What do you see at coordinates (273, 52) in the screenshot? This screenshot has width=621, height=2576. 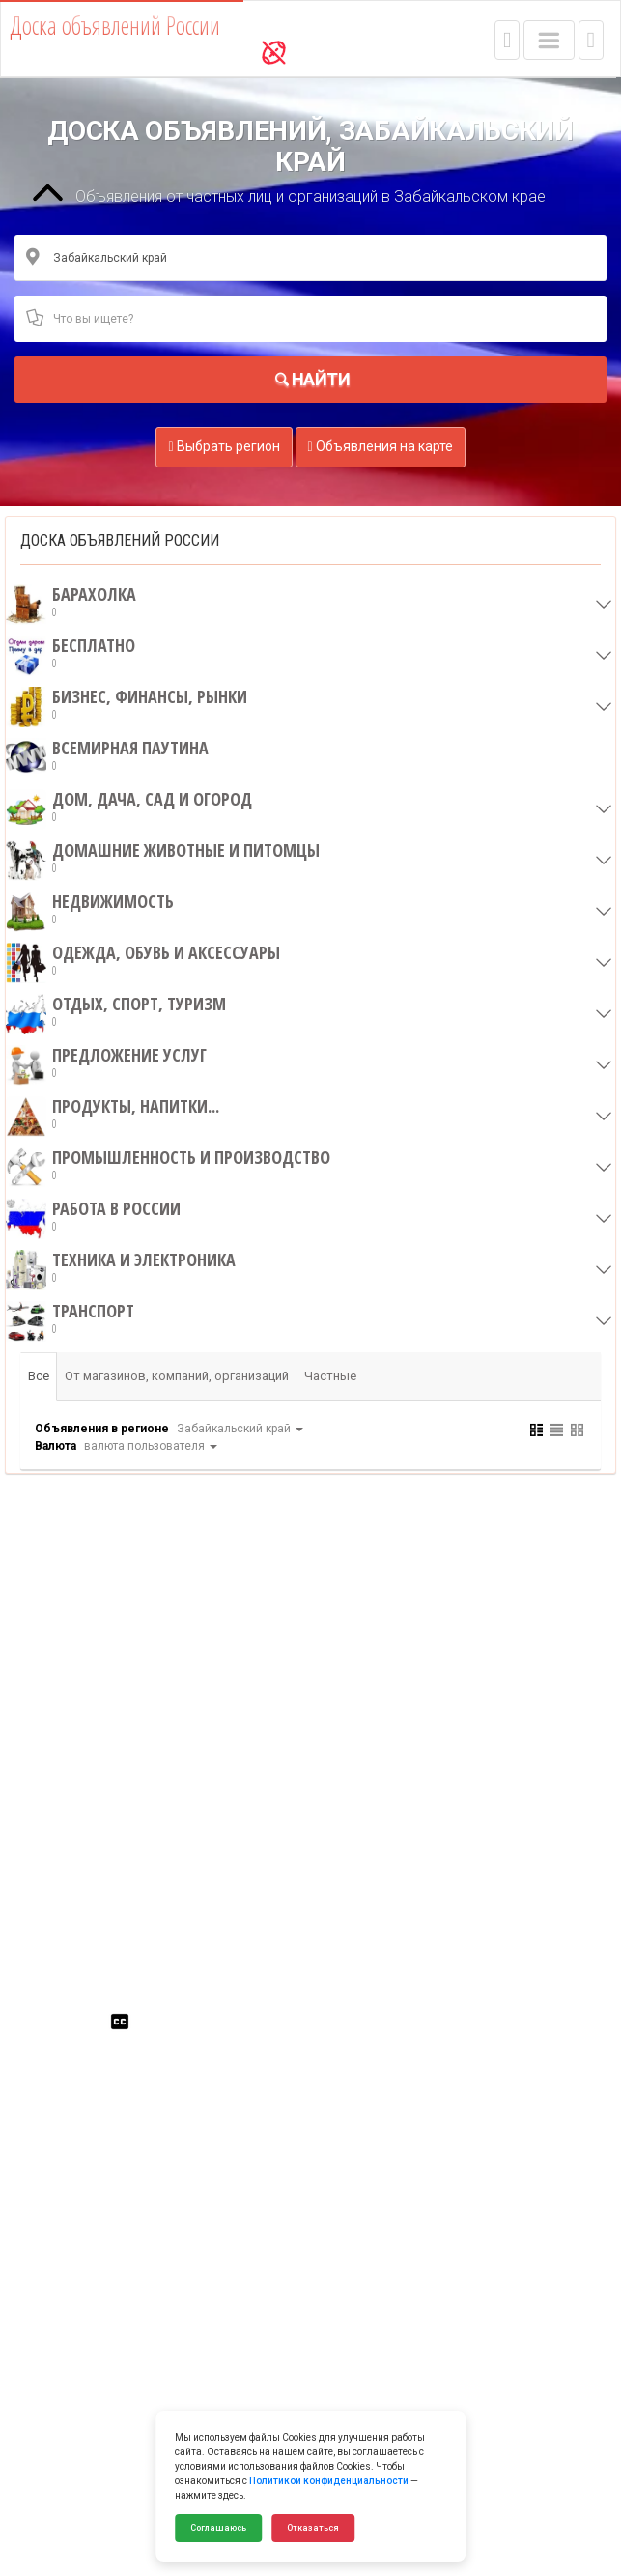 I see `disable football notifications` at bounding box center [273, 52].